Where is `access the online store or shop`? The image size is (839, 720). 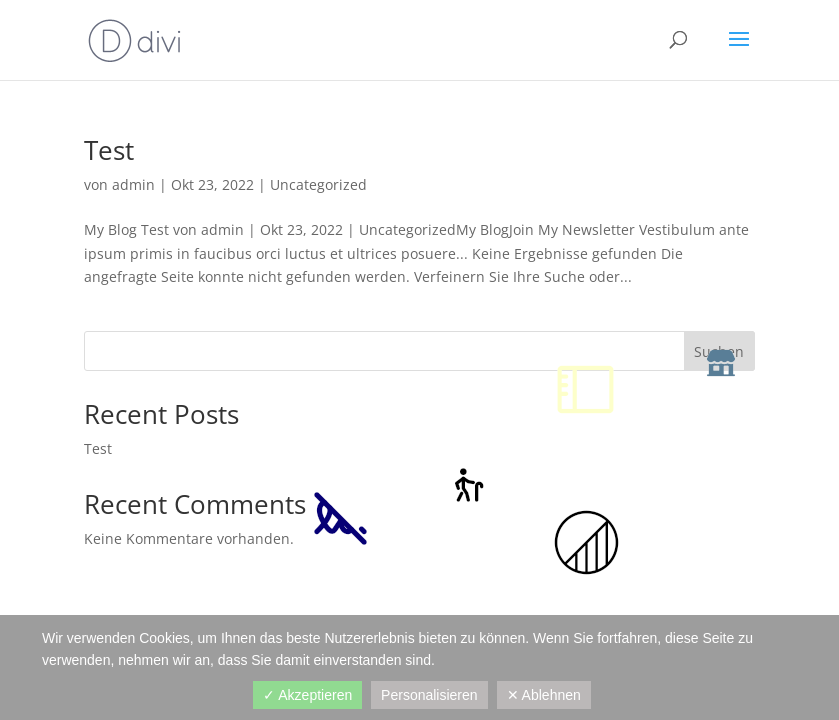 access the online store or shop is located at coordinates (721, 363).